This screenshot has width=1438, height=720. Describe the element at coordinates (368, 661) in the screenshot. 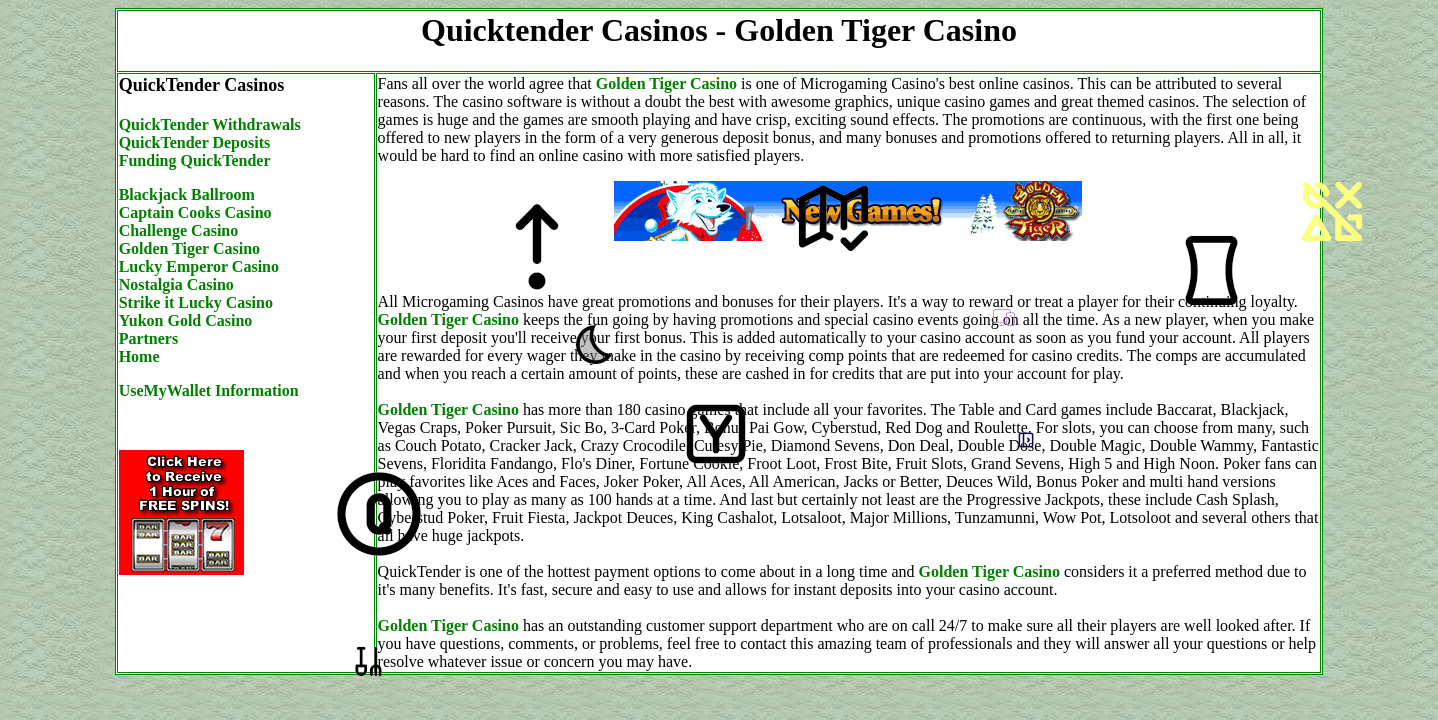

I see `access gardening or landscaping tools` at that location.